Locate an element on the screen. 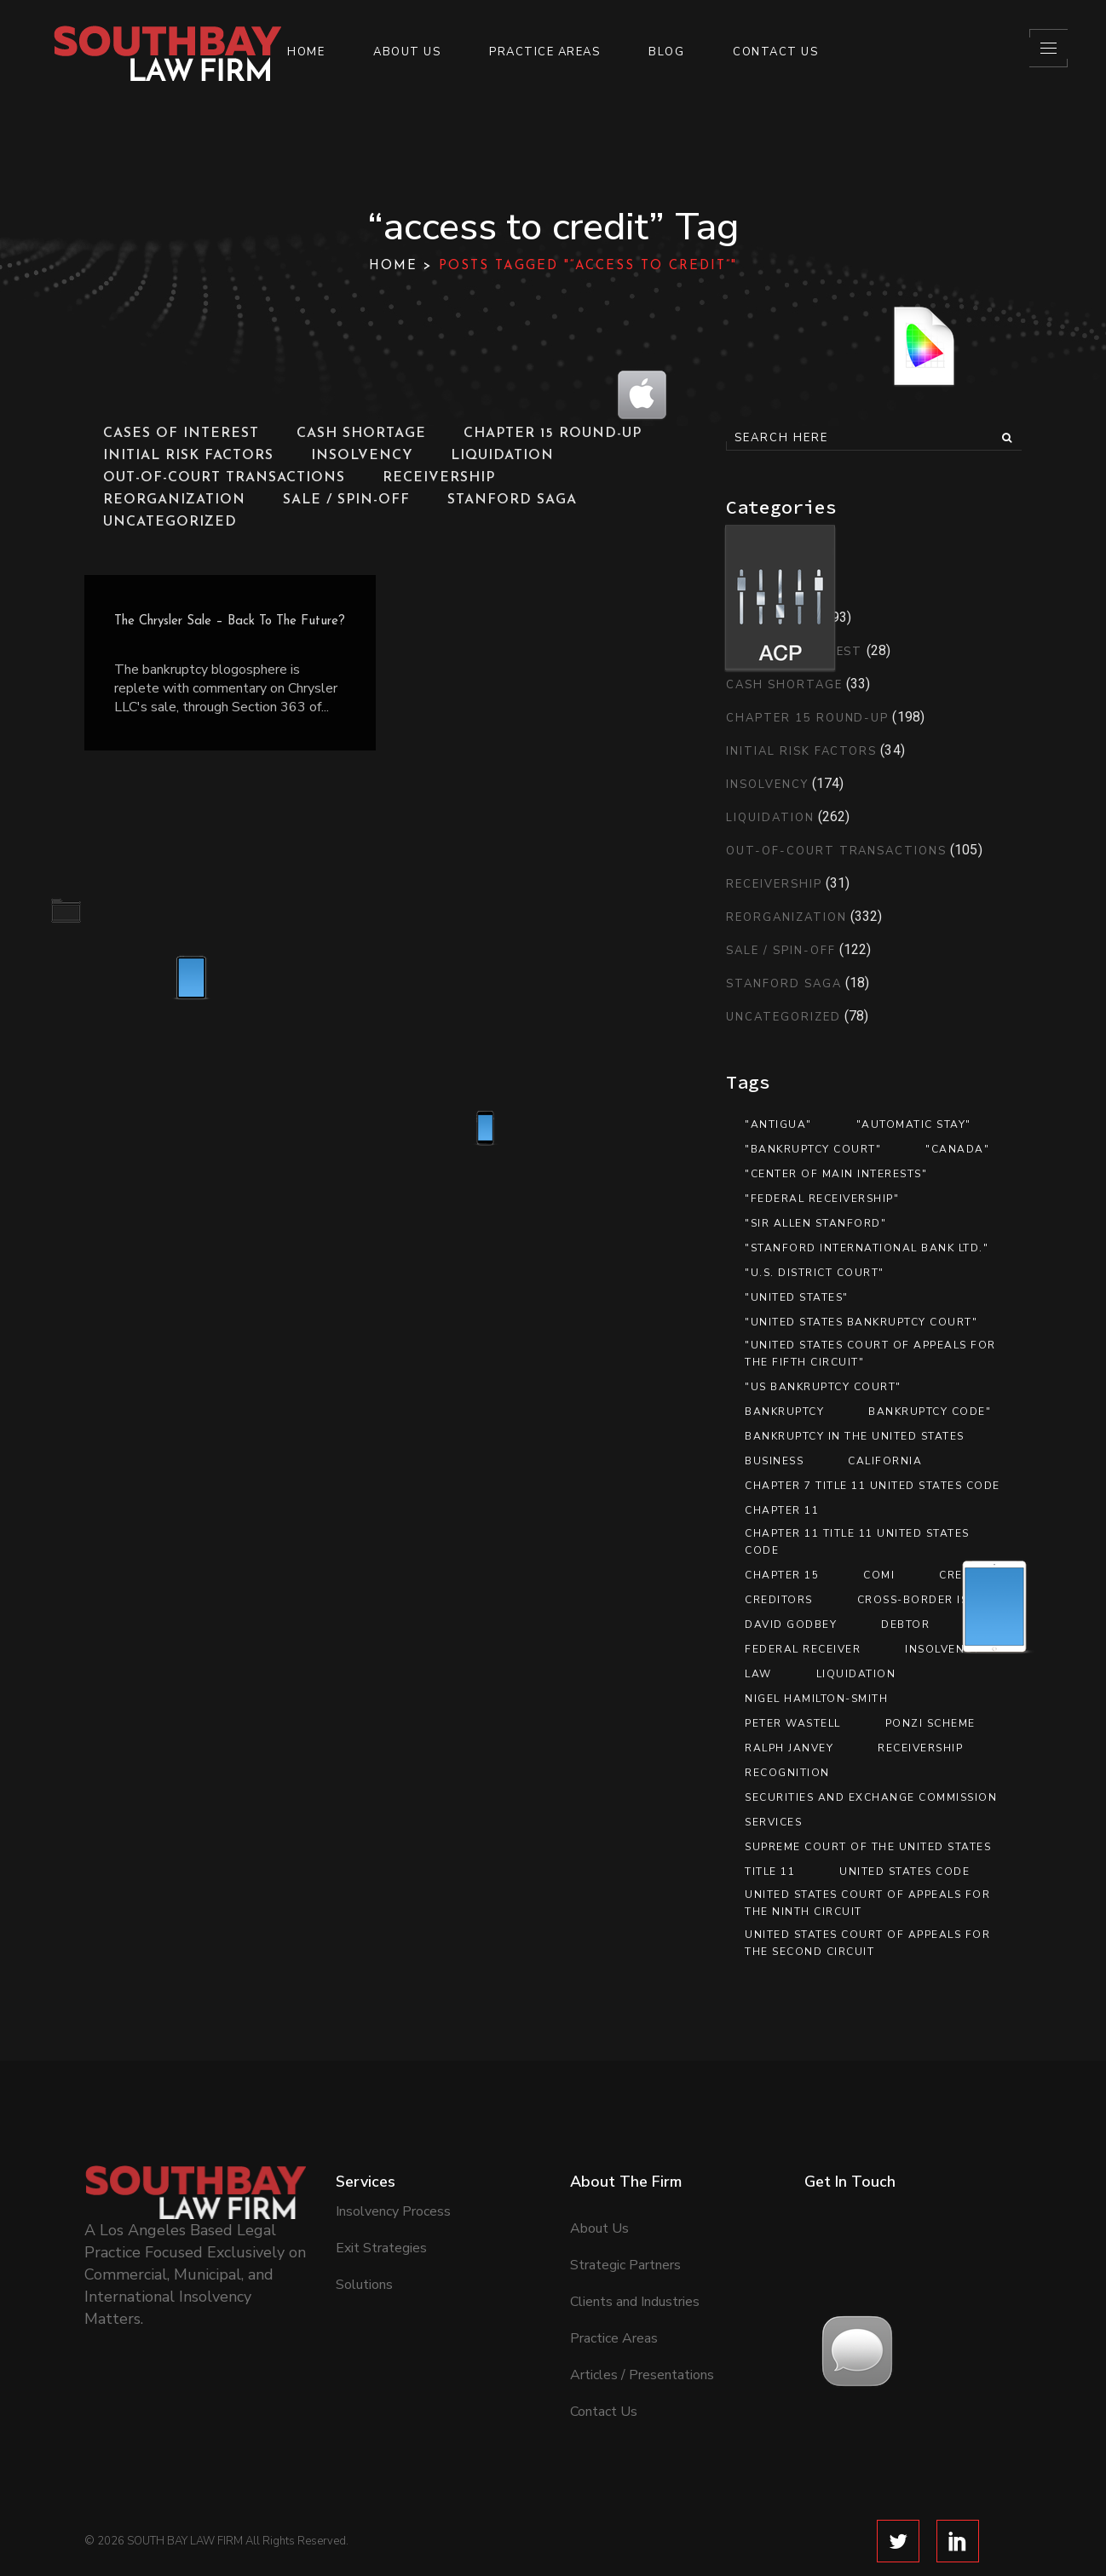 The height and width of the screenshot is (2576, 1106). open audio control panel settings is located at coordinates (780, 601).